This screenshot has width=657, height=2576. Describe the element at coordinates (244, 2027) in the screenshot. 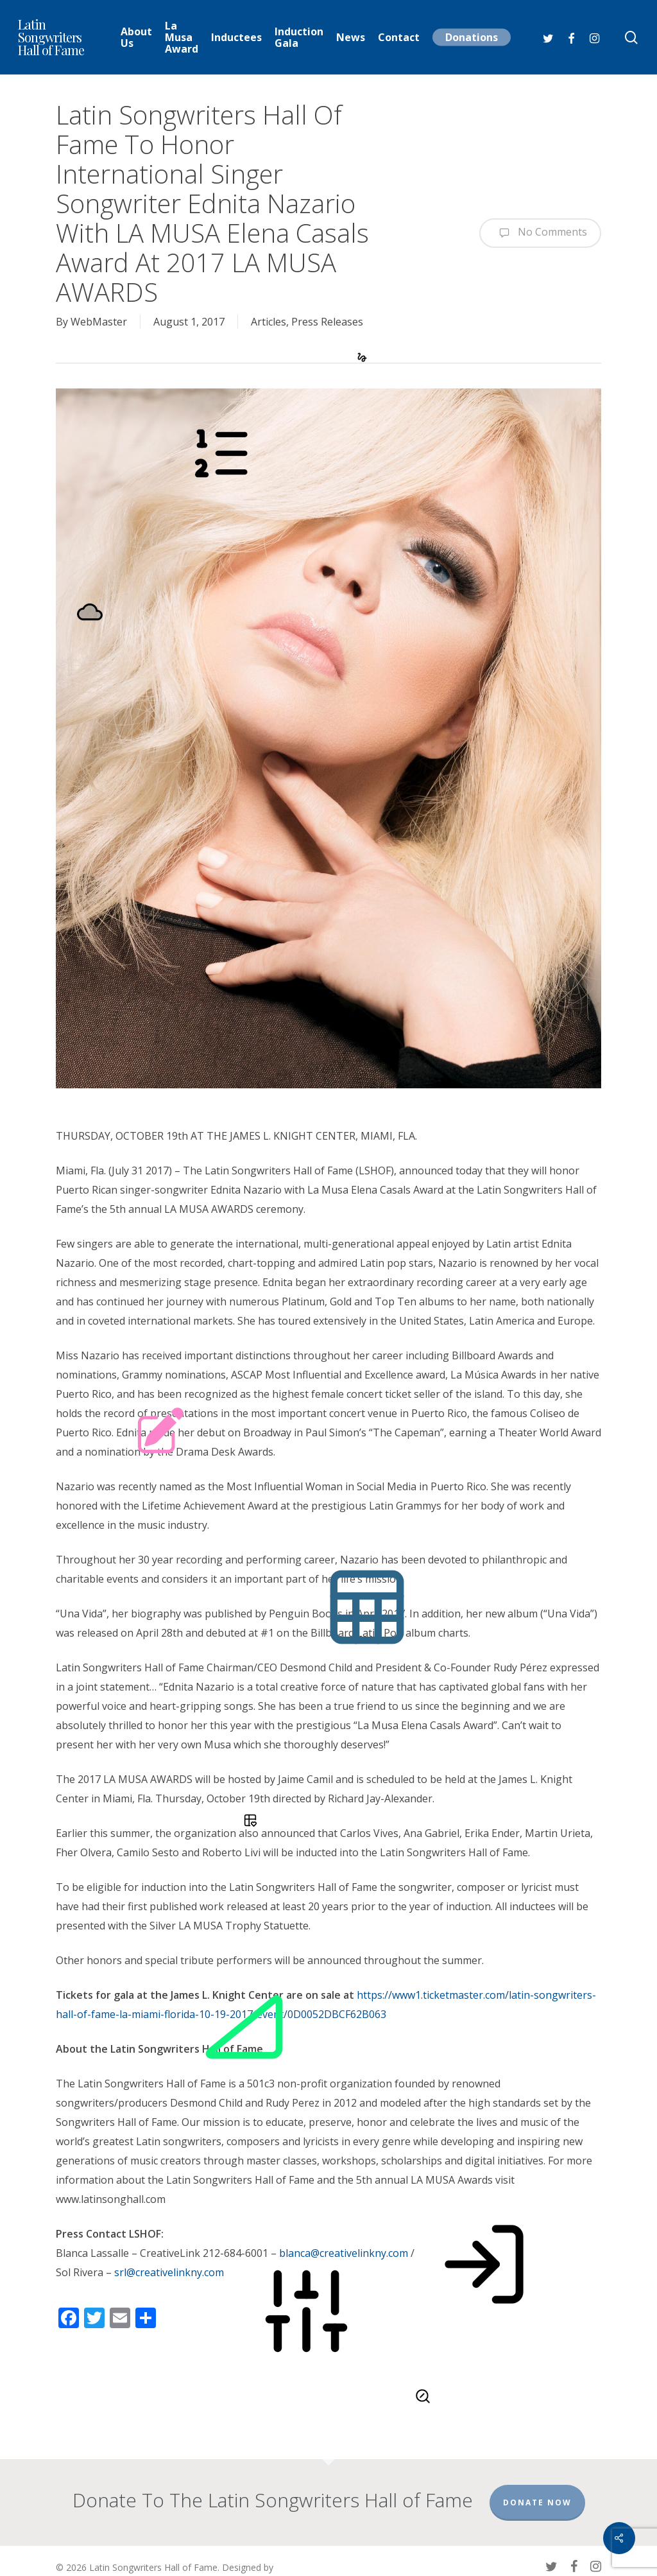

I see `play media or start playback` at that location.